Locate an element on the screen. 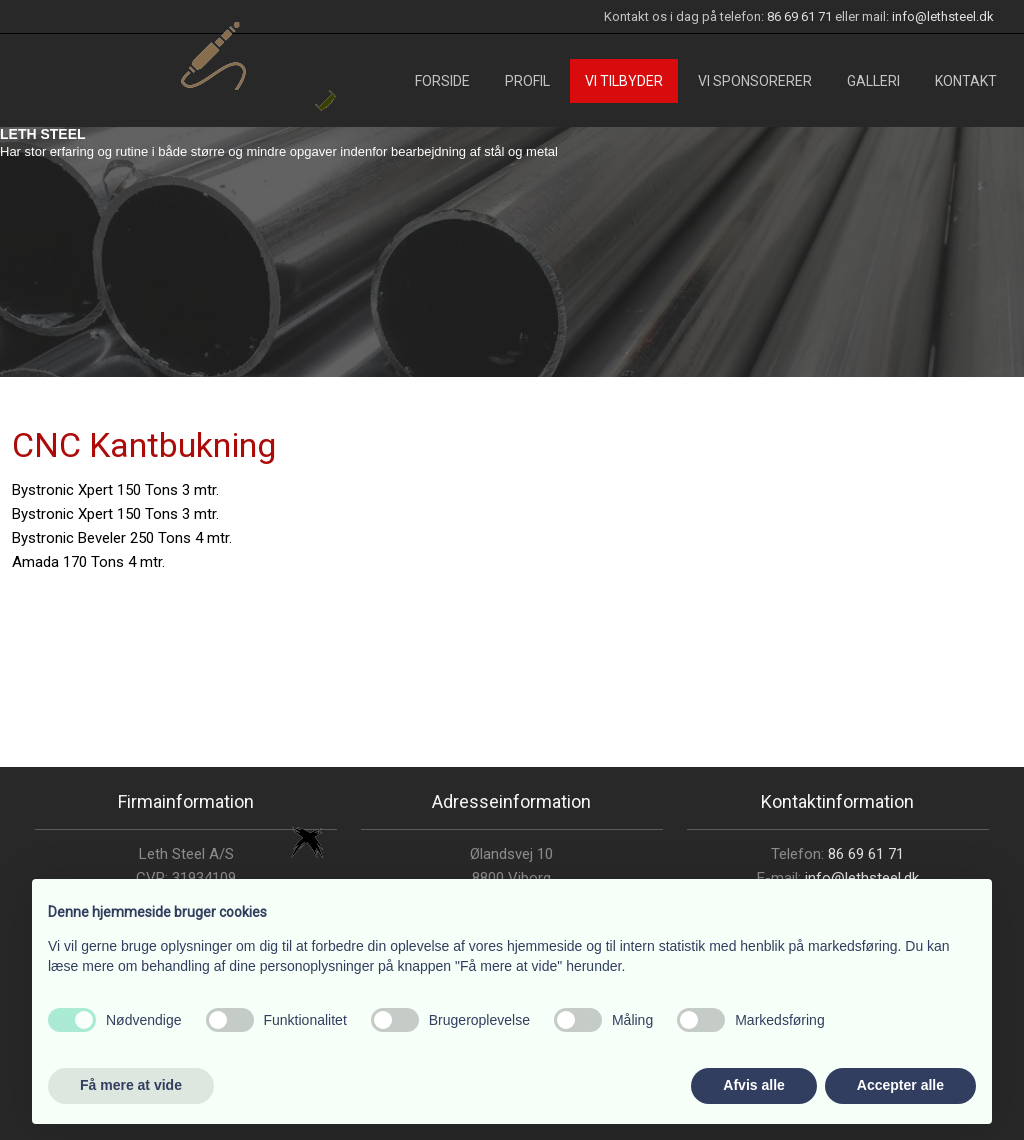  access woodworking or crafting tools is located at coordinates (325, 100).